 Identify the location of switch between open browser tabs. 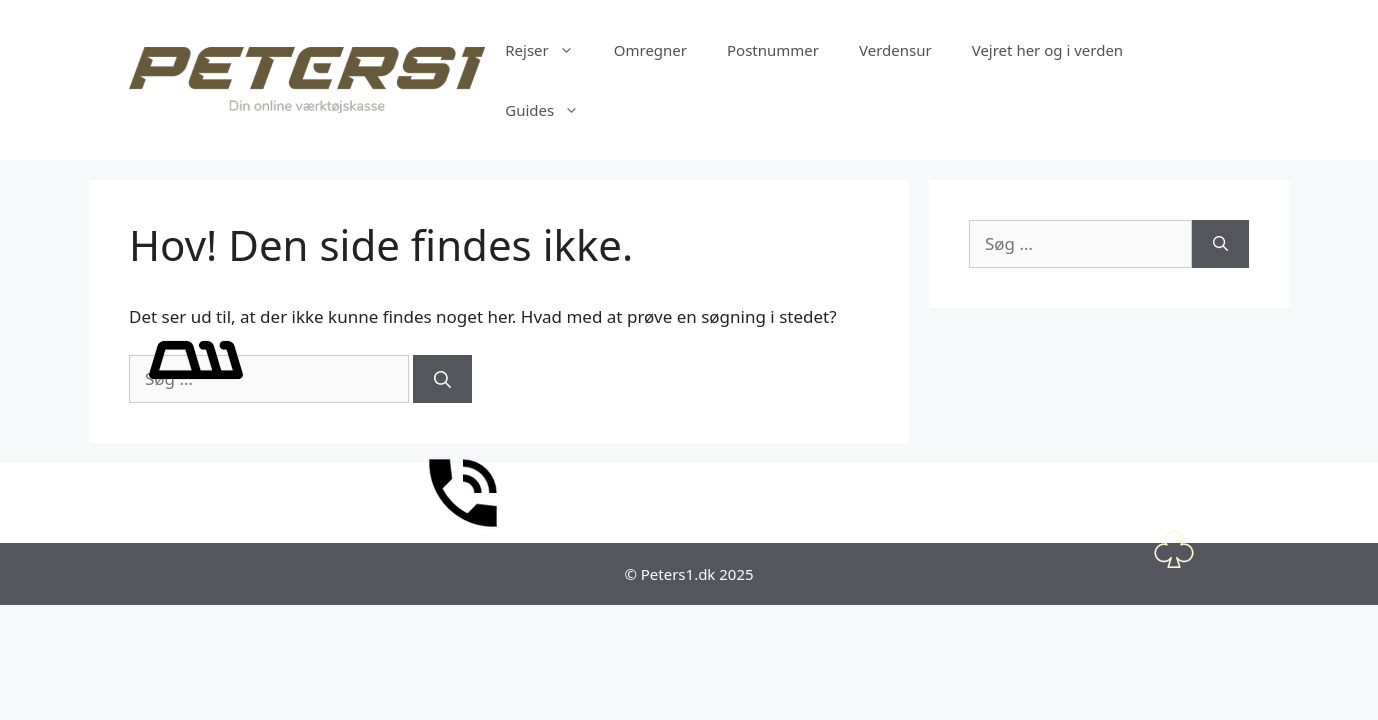
(196, 360).